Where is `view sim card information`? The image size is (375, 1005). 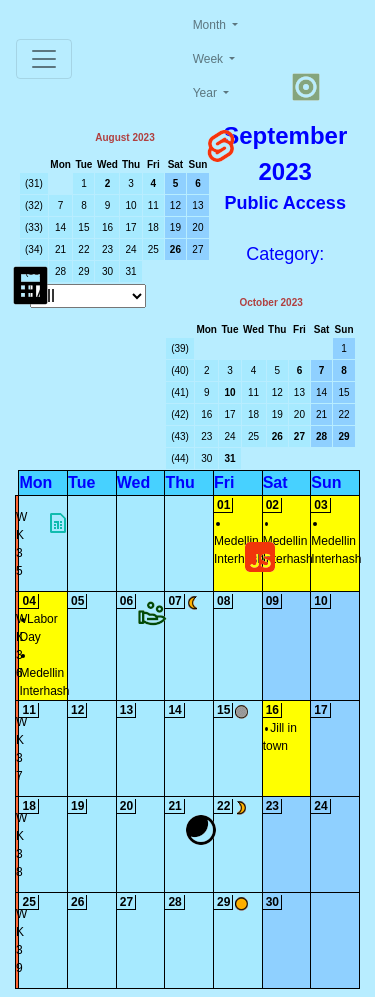
view sim card information is located at coordinates (58, 523).